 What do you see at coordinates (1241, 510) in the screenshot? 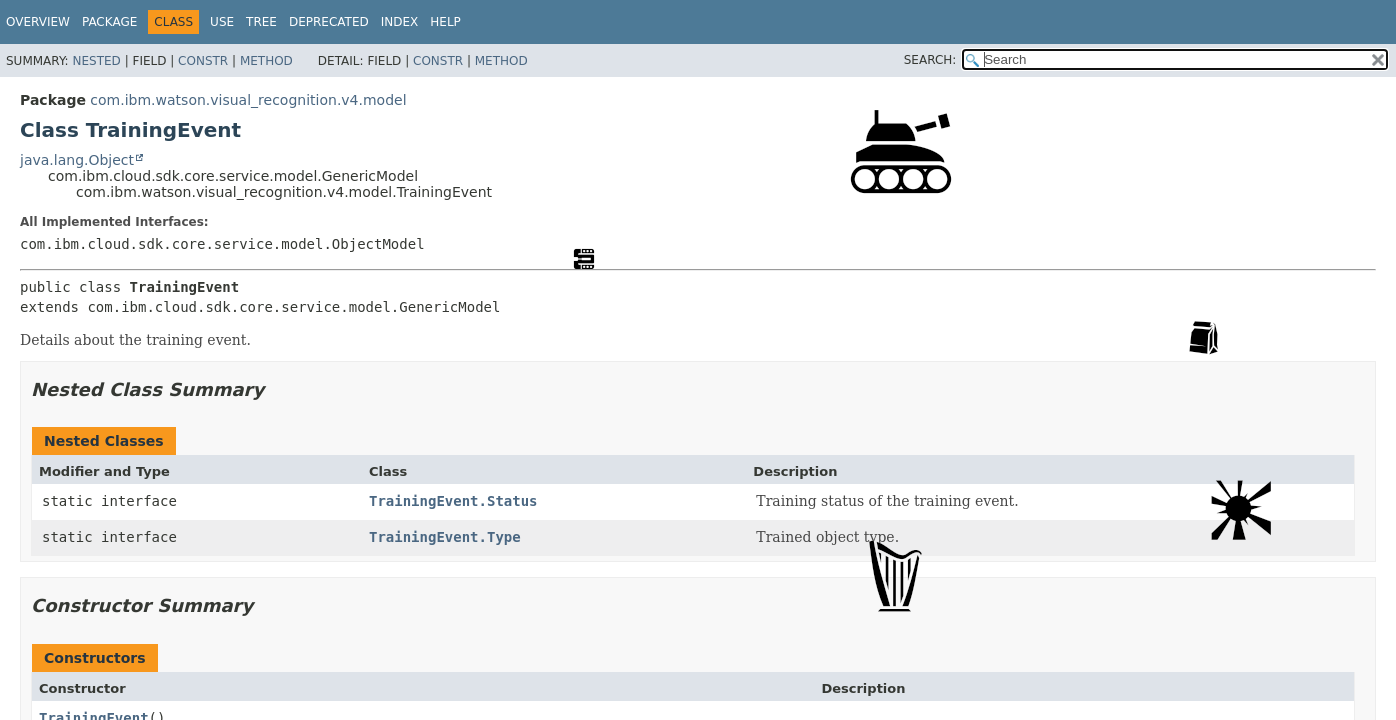
I see `indicates an explosion or blast effect in gameplay` at bounding box center [1241, 510].